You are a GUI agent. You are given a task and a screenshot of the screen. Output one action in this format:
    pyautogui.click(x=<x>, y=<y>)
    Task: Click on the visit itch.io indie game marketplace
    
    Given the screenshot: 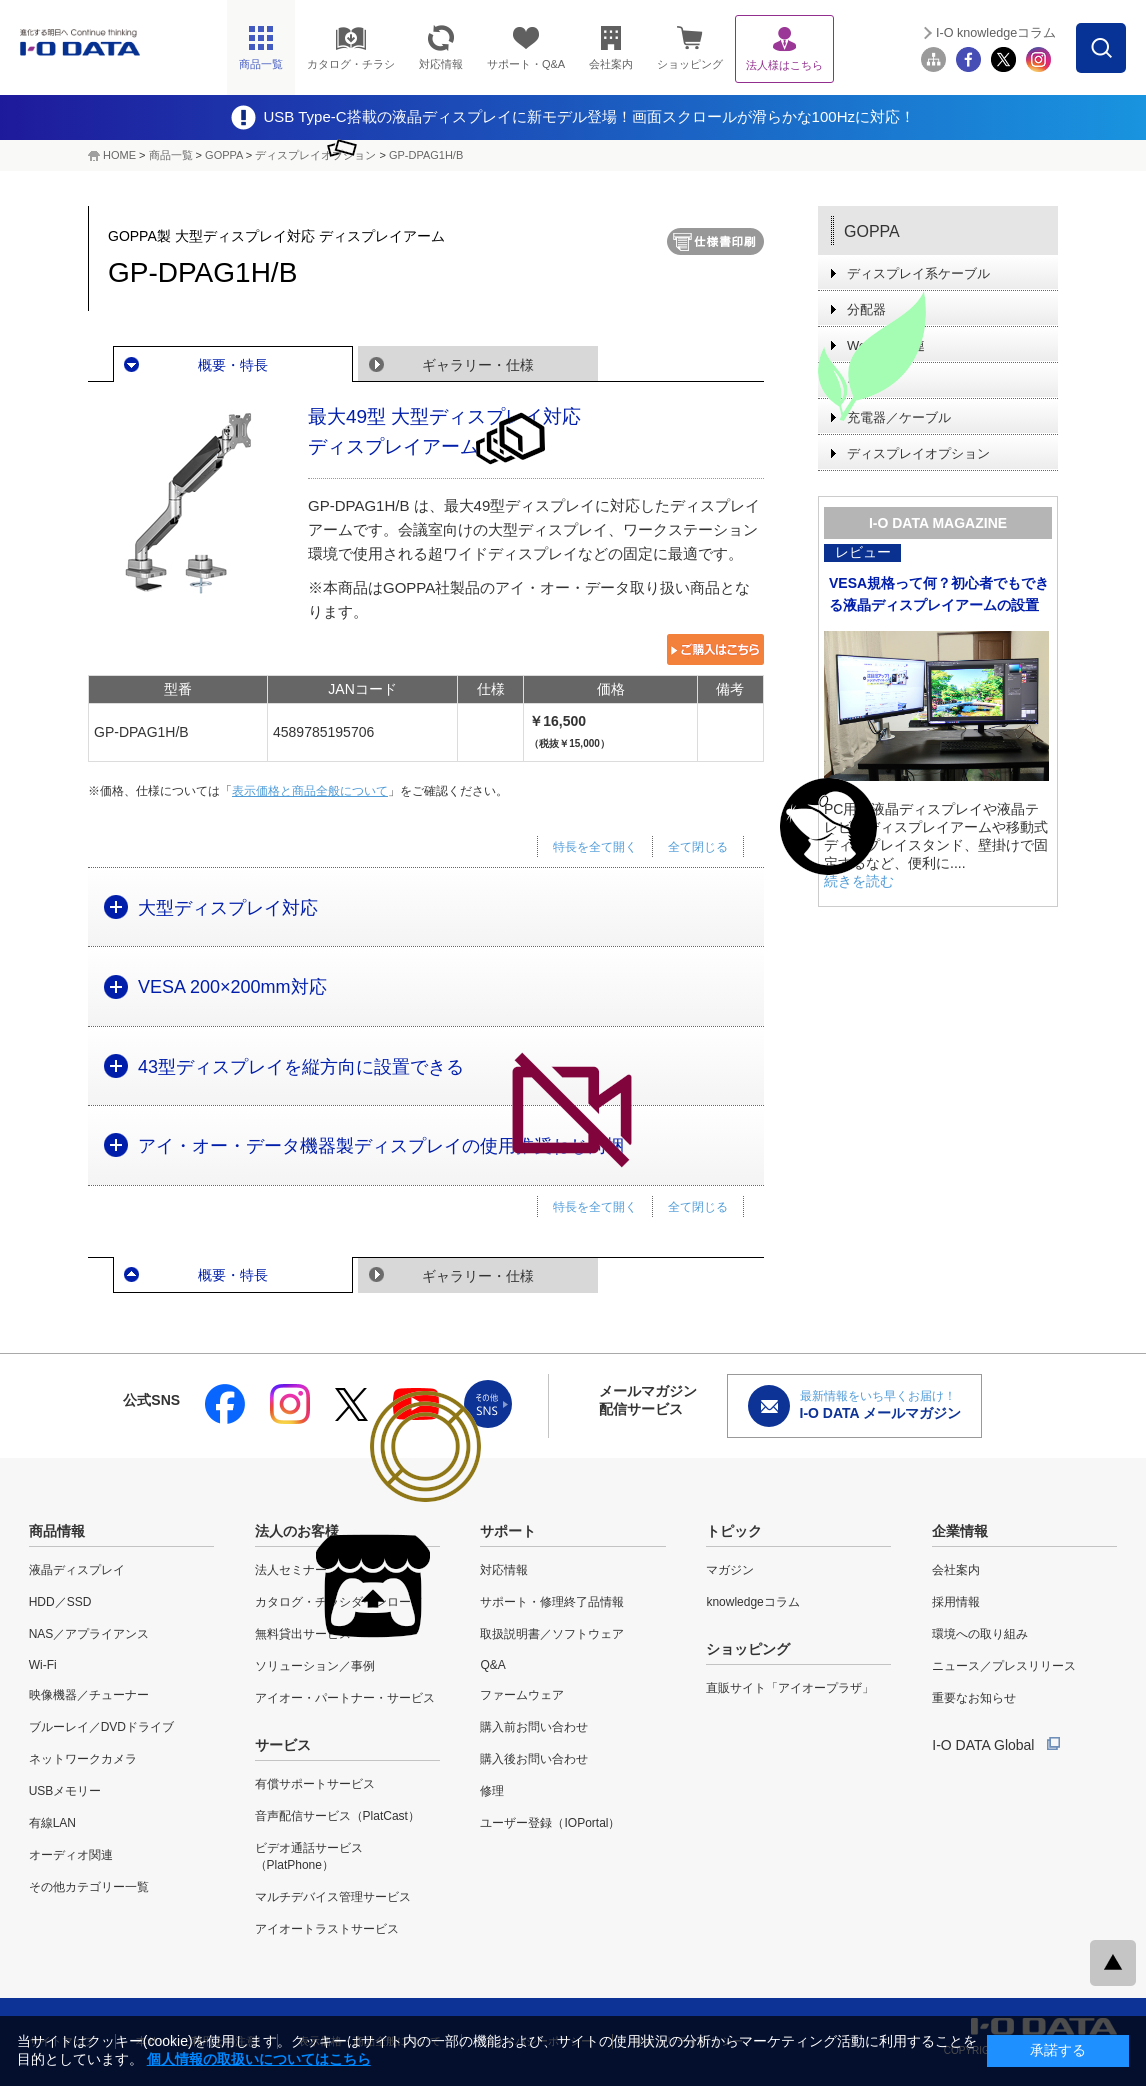 What is the action you would take?
    pyautogui.click(x=373, y=1586)
    